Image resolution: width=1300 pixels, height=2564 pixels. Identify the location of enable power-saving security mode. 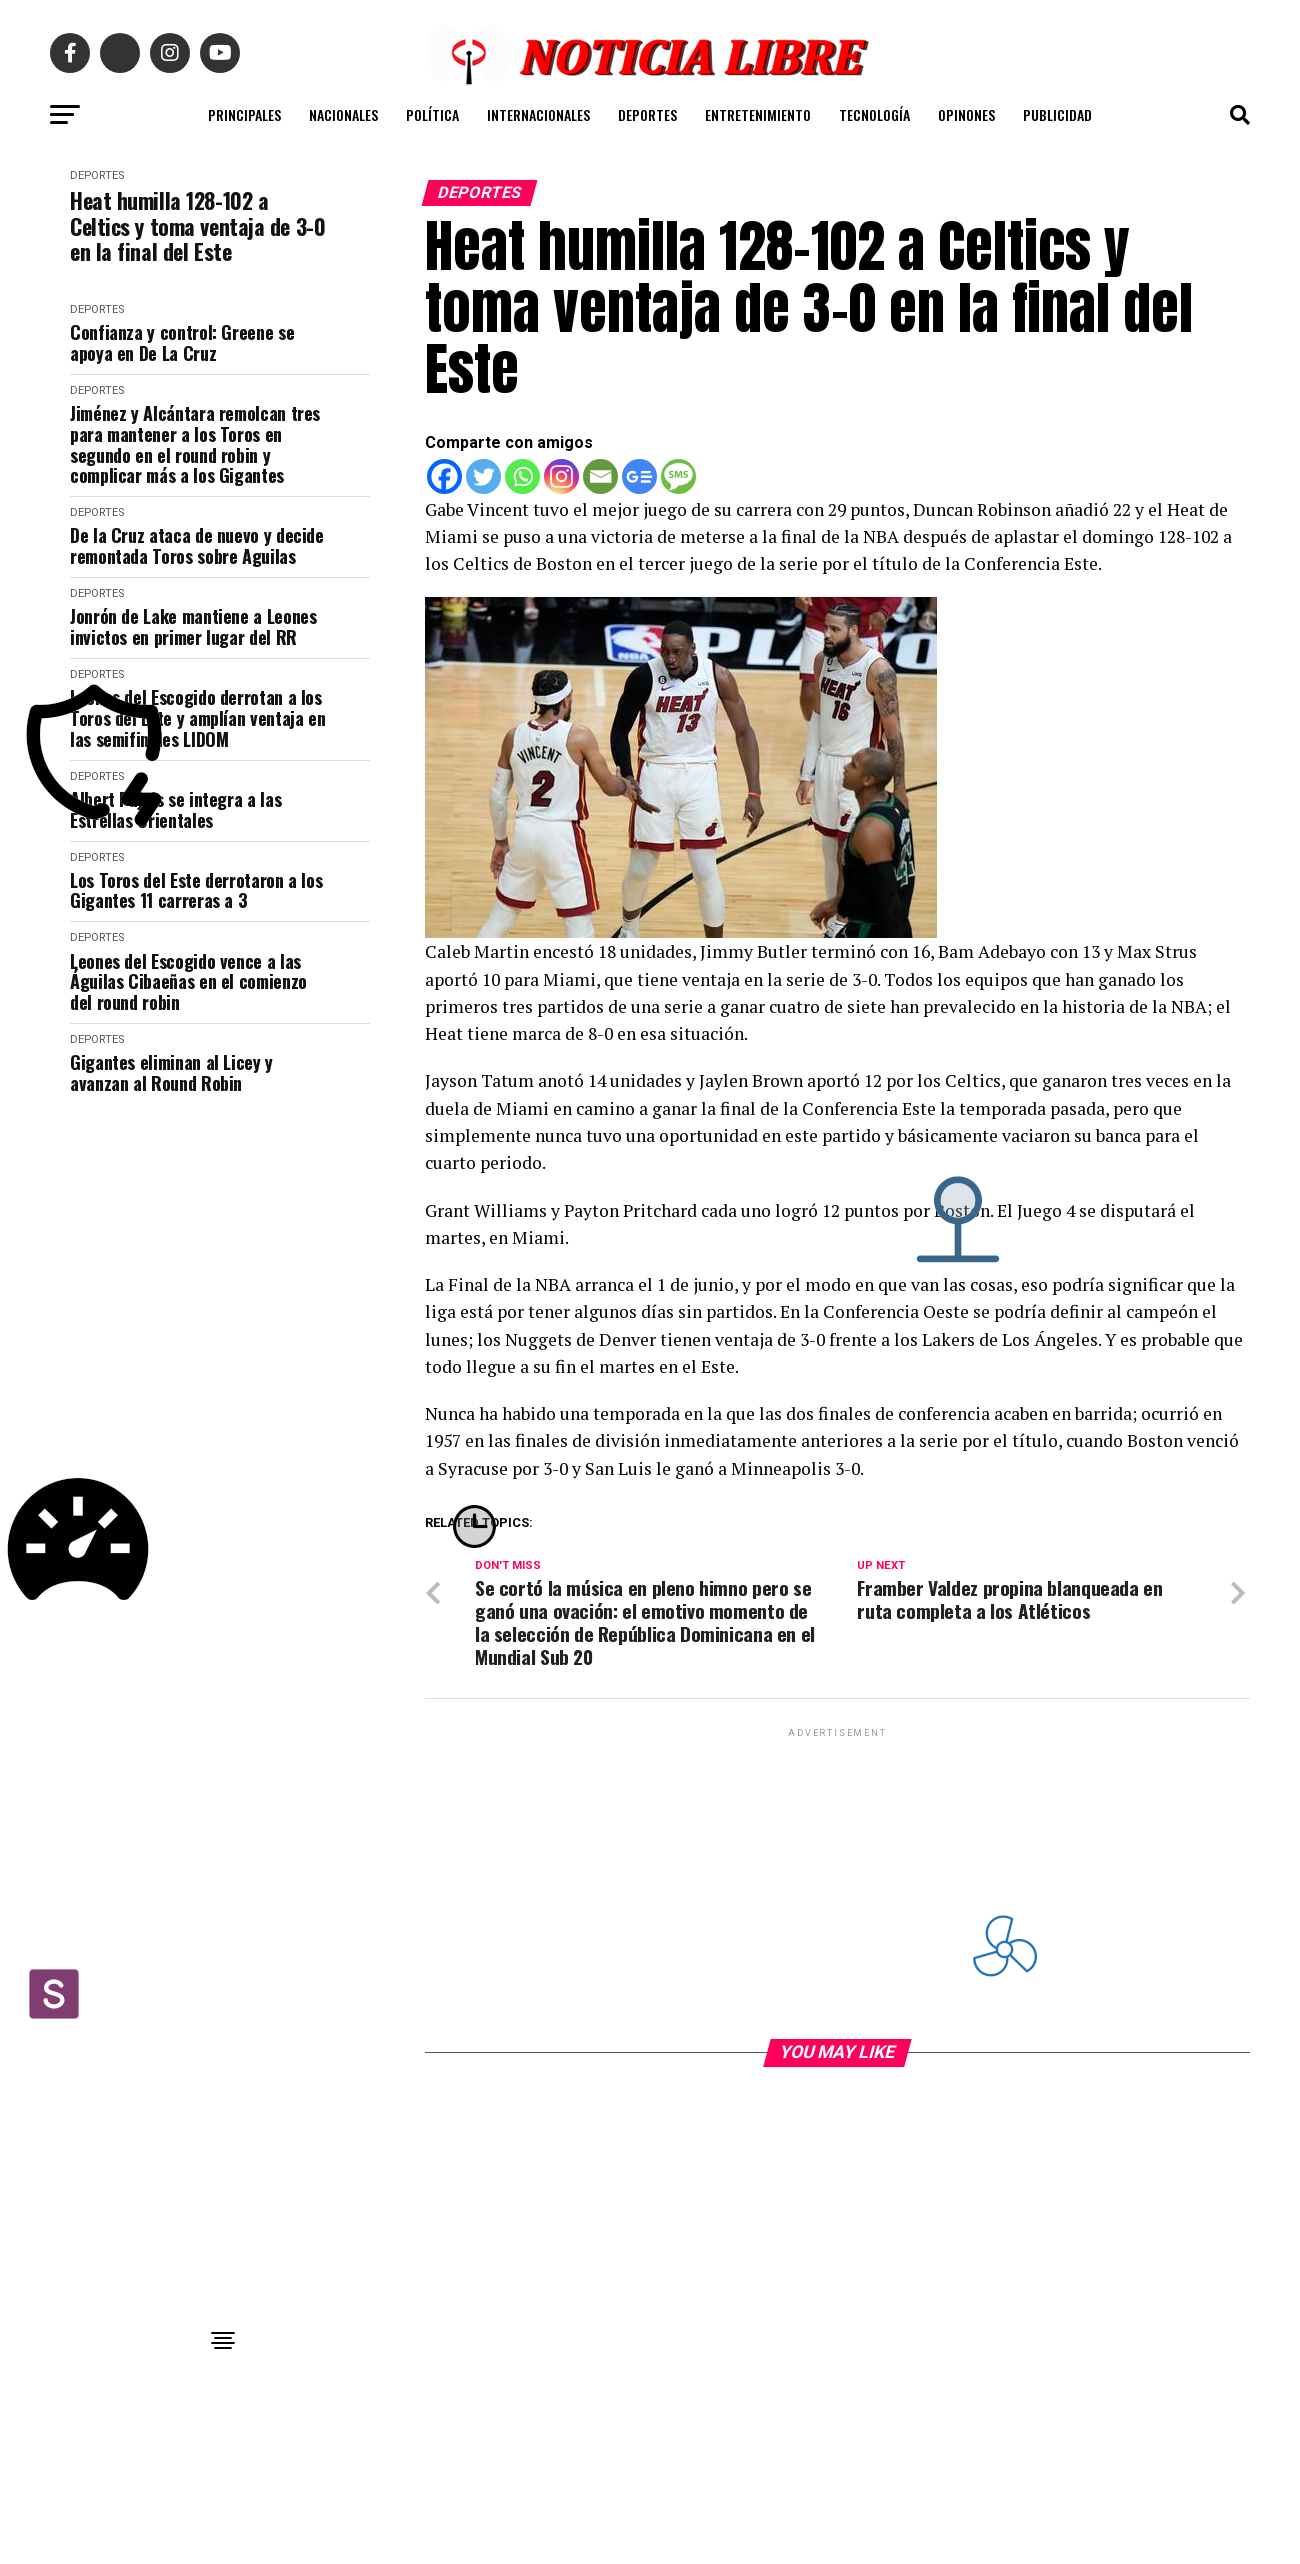
(94, 752).